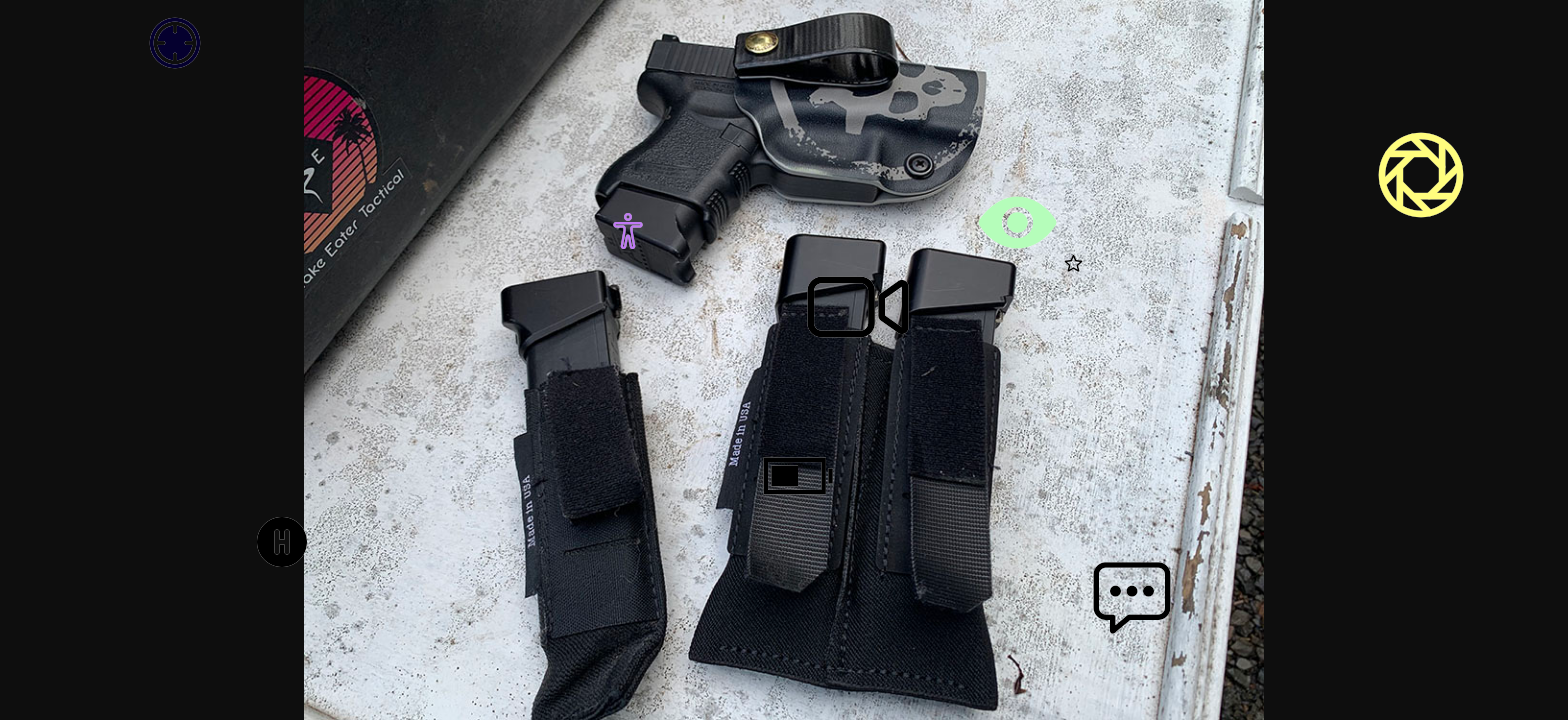  Describe the element at coordinates (175, 43) in the screenshot. I see `center map on current location` at that location.